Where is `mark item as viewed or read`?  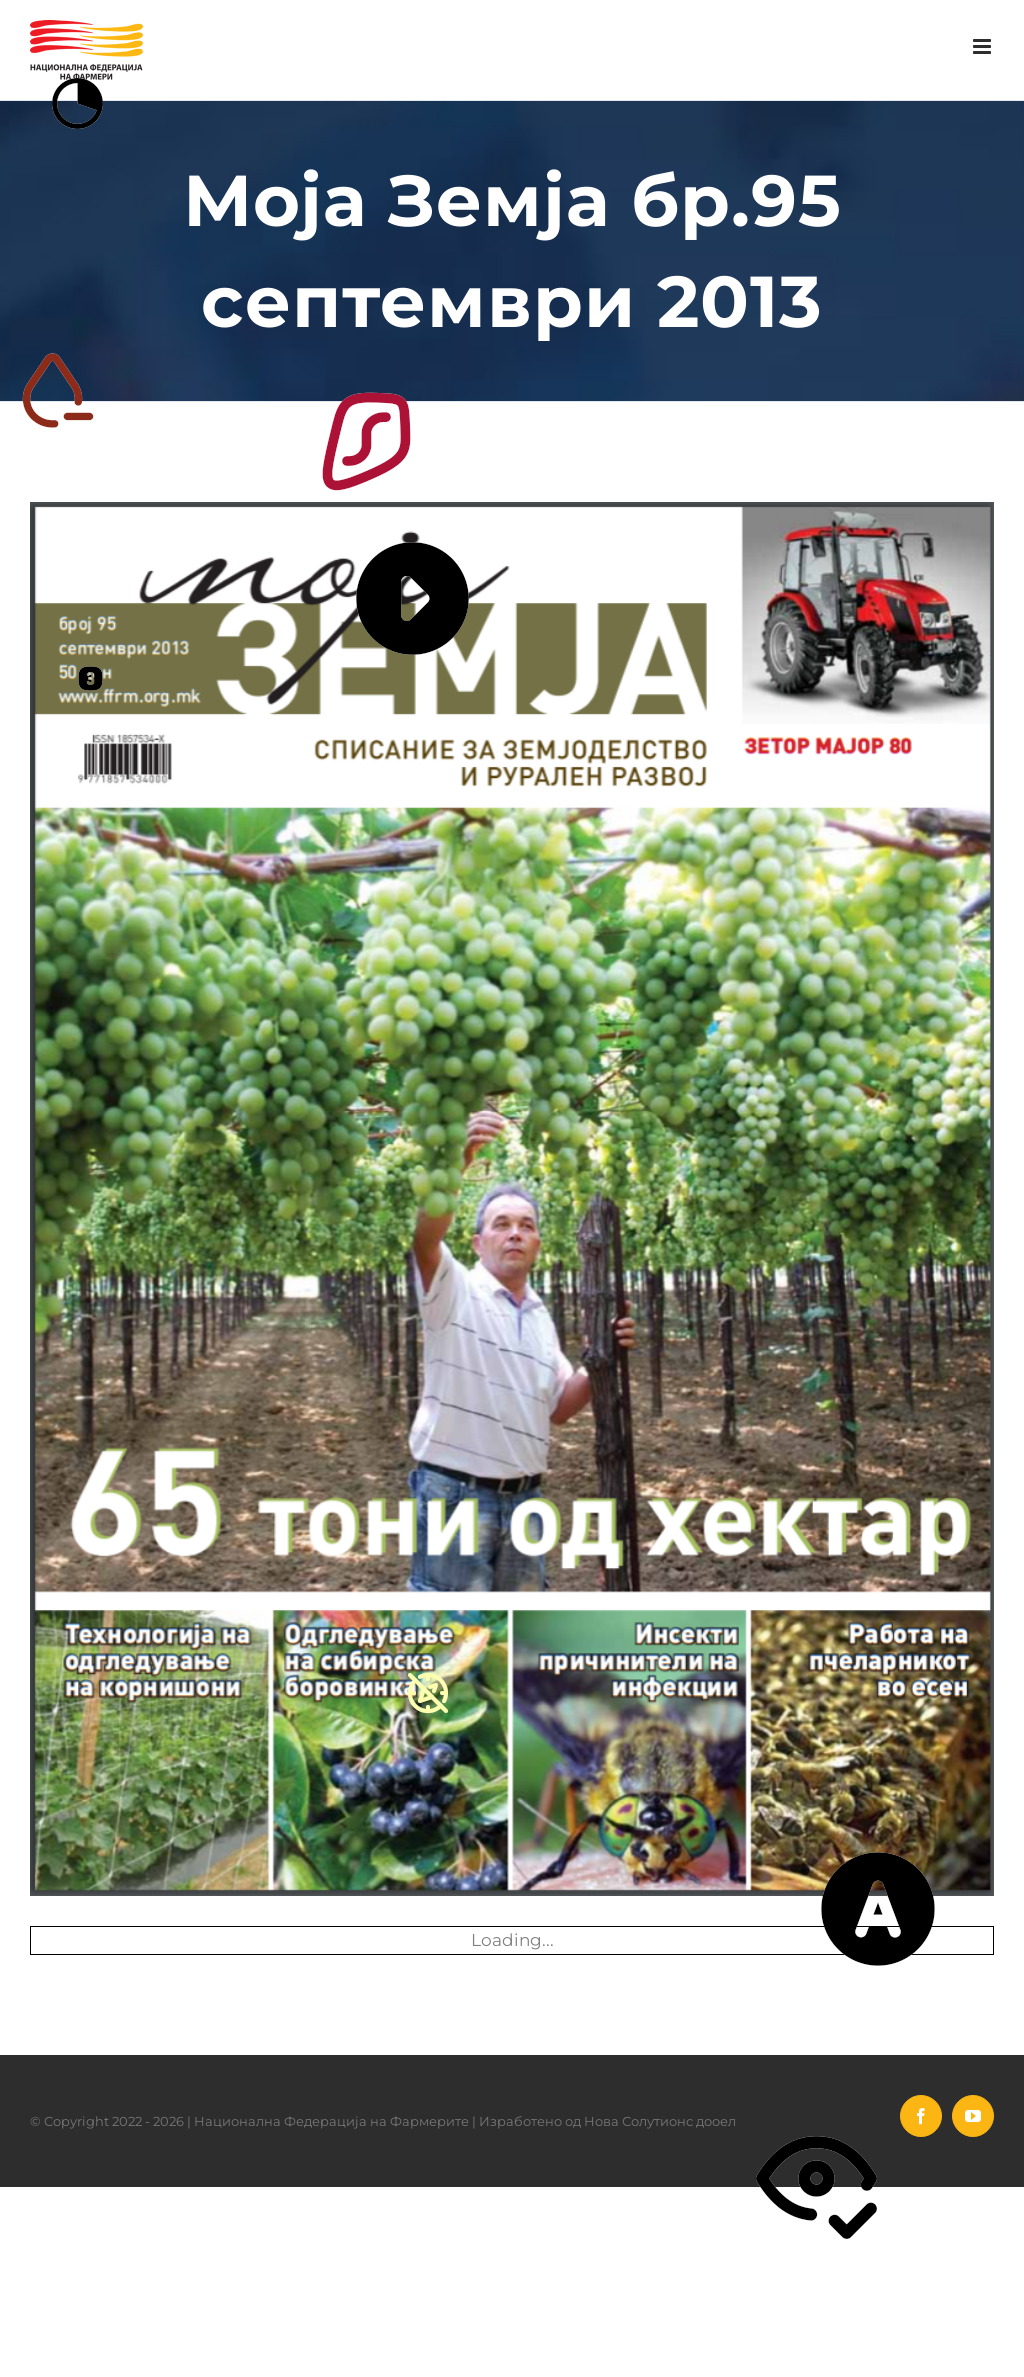
mark item as viewed or read is located at coordinates (816, 2178).